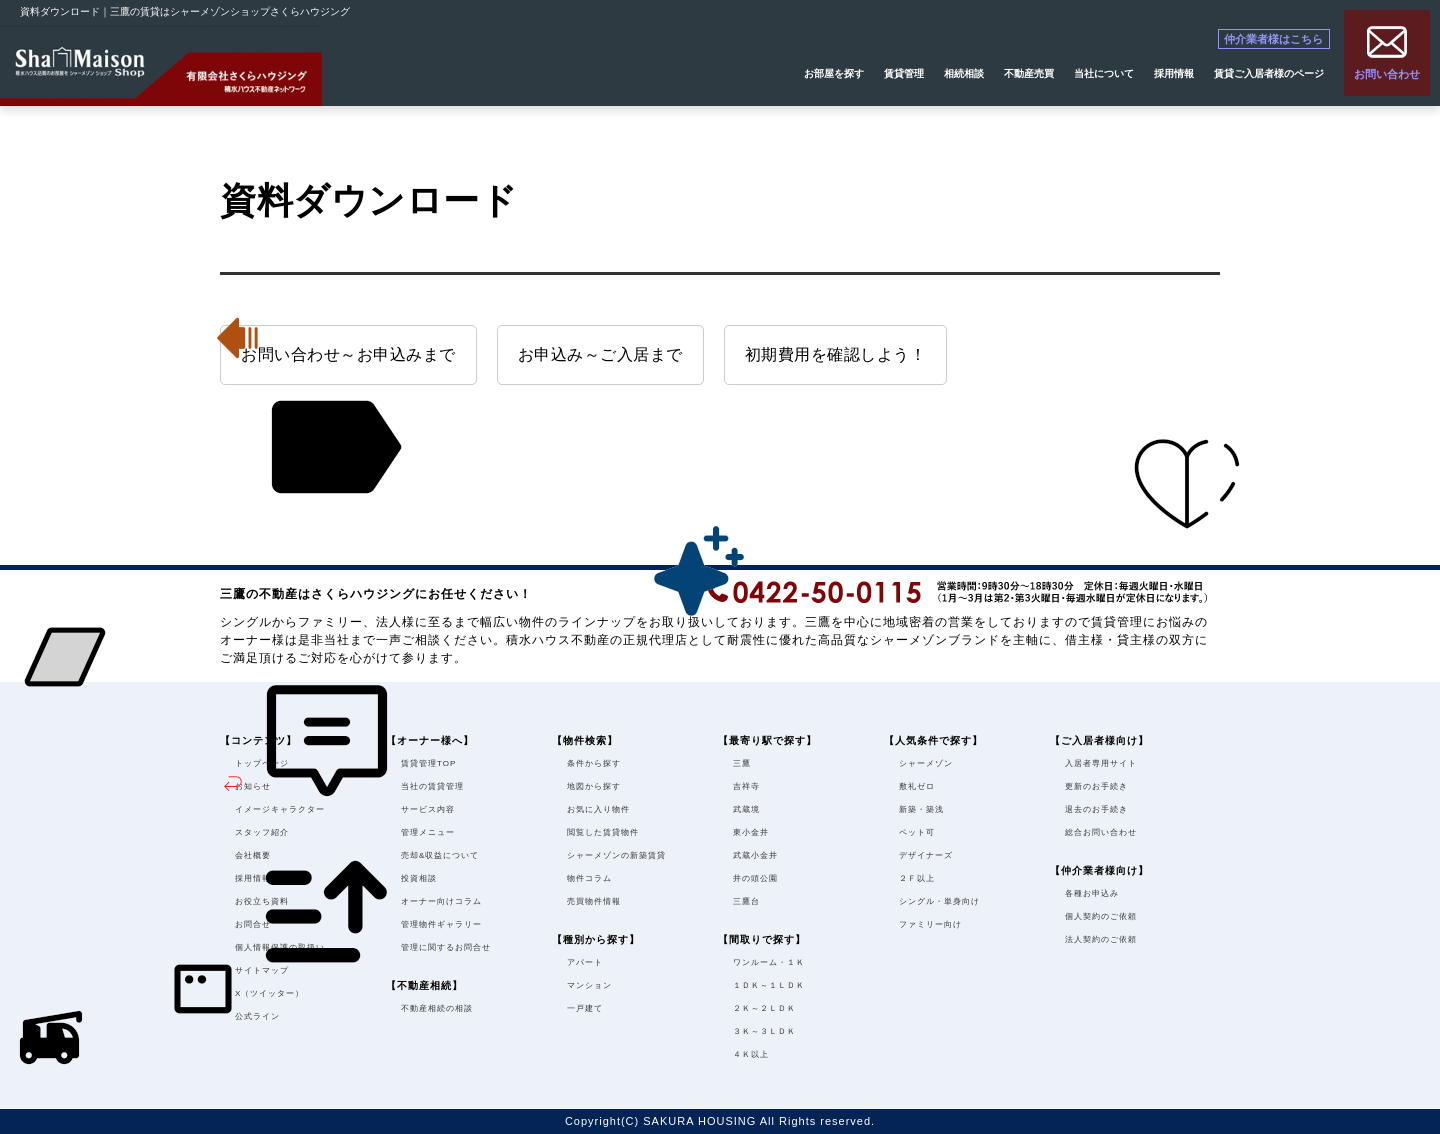  Describe the element at coordinates (1187, 480) in the screenshot. I see `indicates partial like or favorite status` at that location.